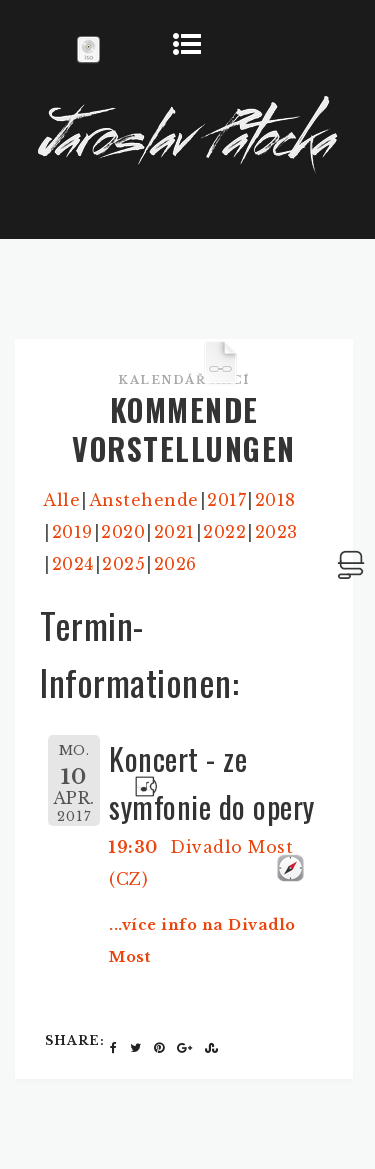  What do you see at coordinates (290, 868) in the screenshot?
I see `open navigation or direction preferences` at bounding box center [290, 868].